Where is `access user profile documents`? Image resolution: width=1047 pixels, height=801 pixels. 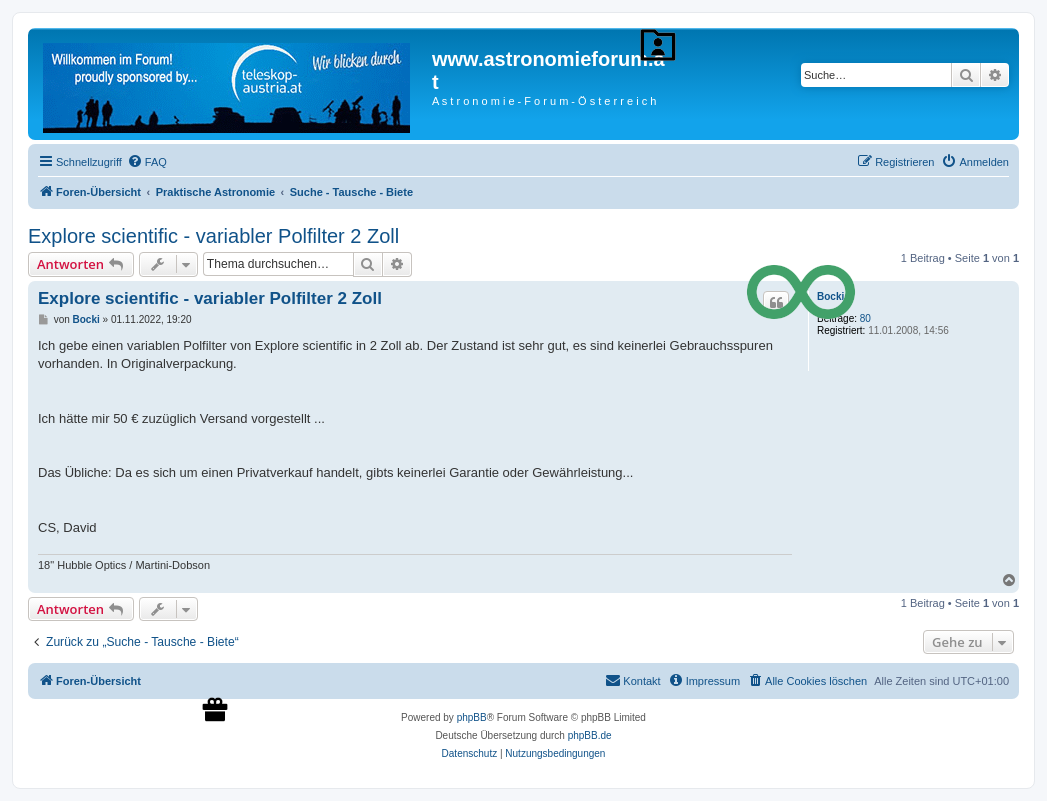 access user profile documents is located at coordinates (658, 45).